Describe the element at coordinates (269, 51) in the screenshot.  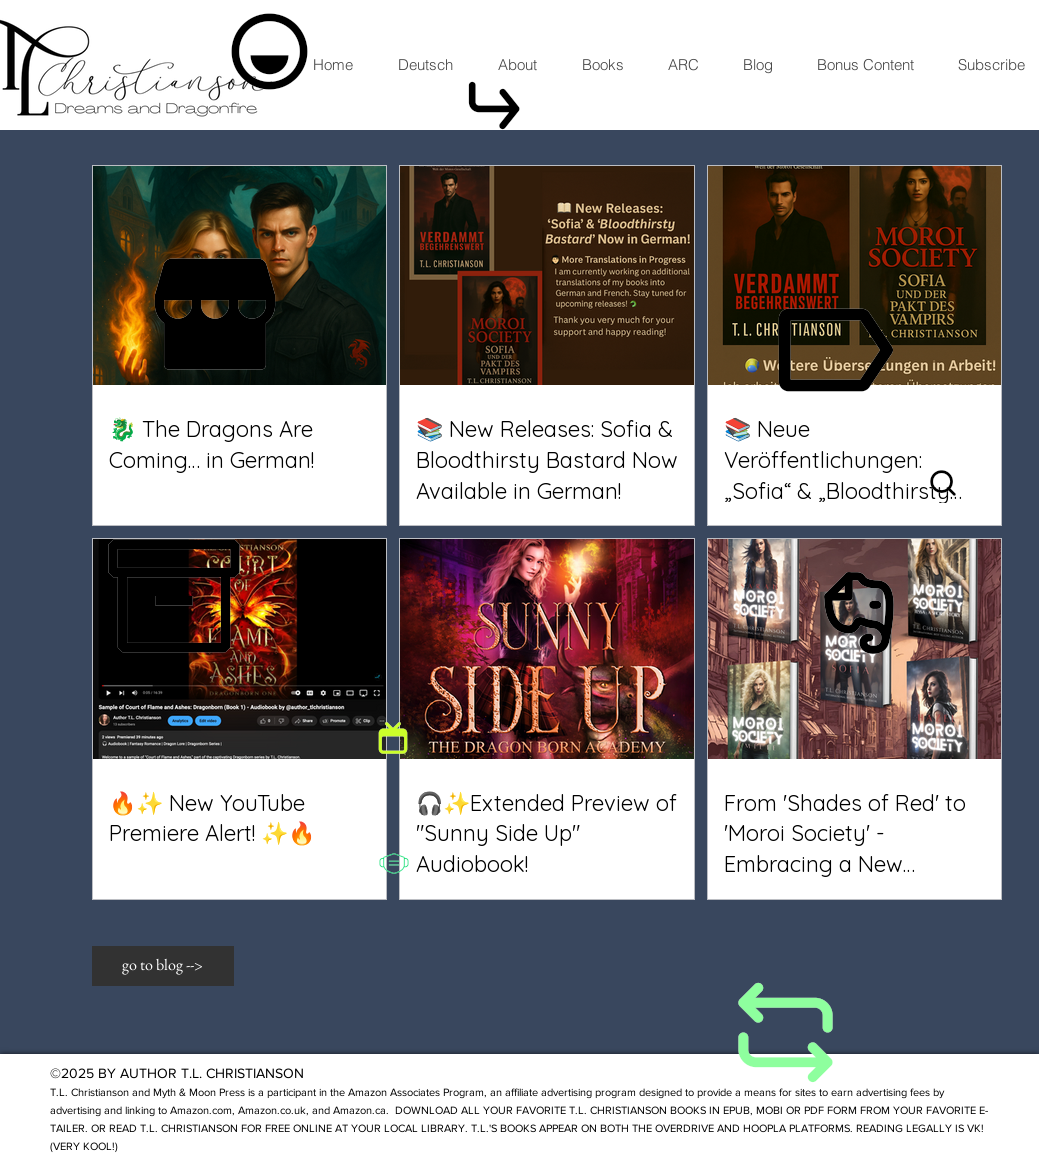
I see `add an emoji or reaction to a message` at that location.